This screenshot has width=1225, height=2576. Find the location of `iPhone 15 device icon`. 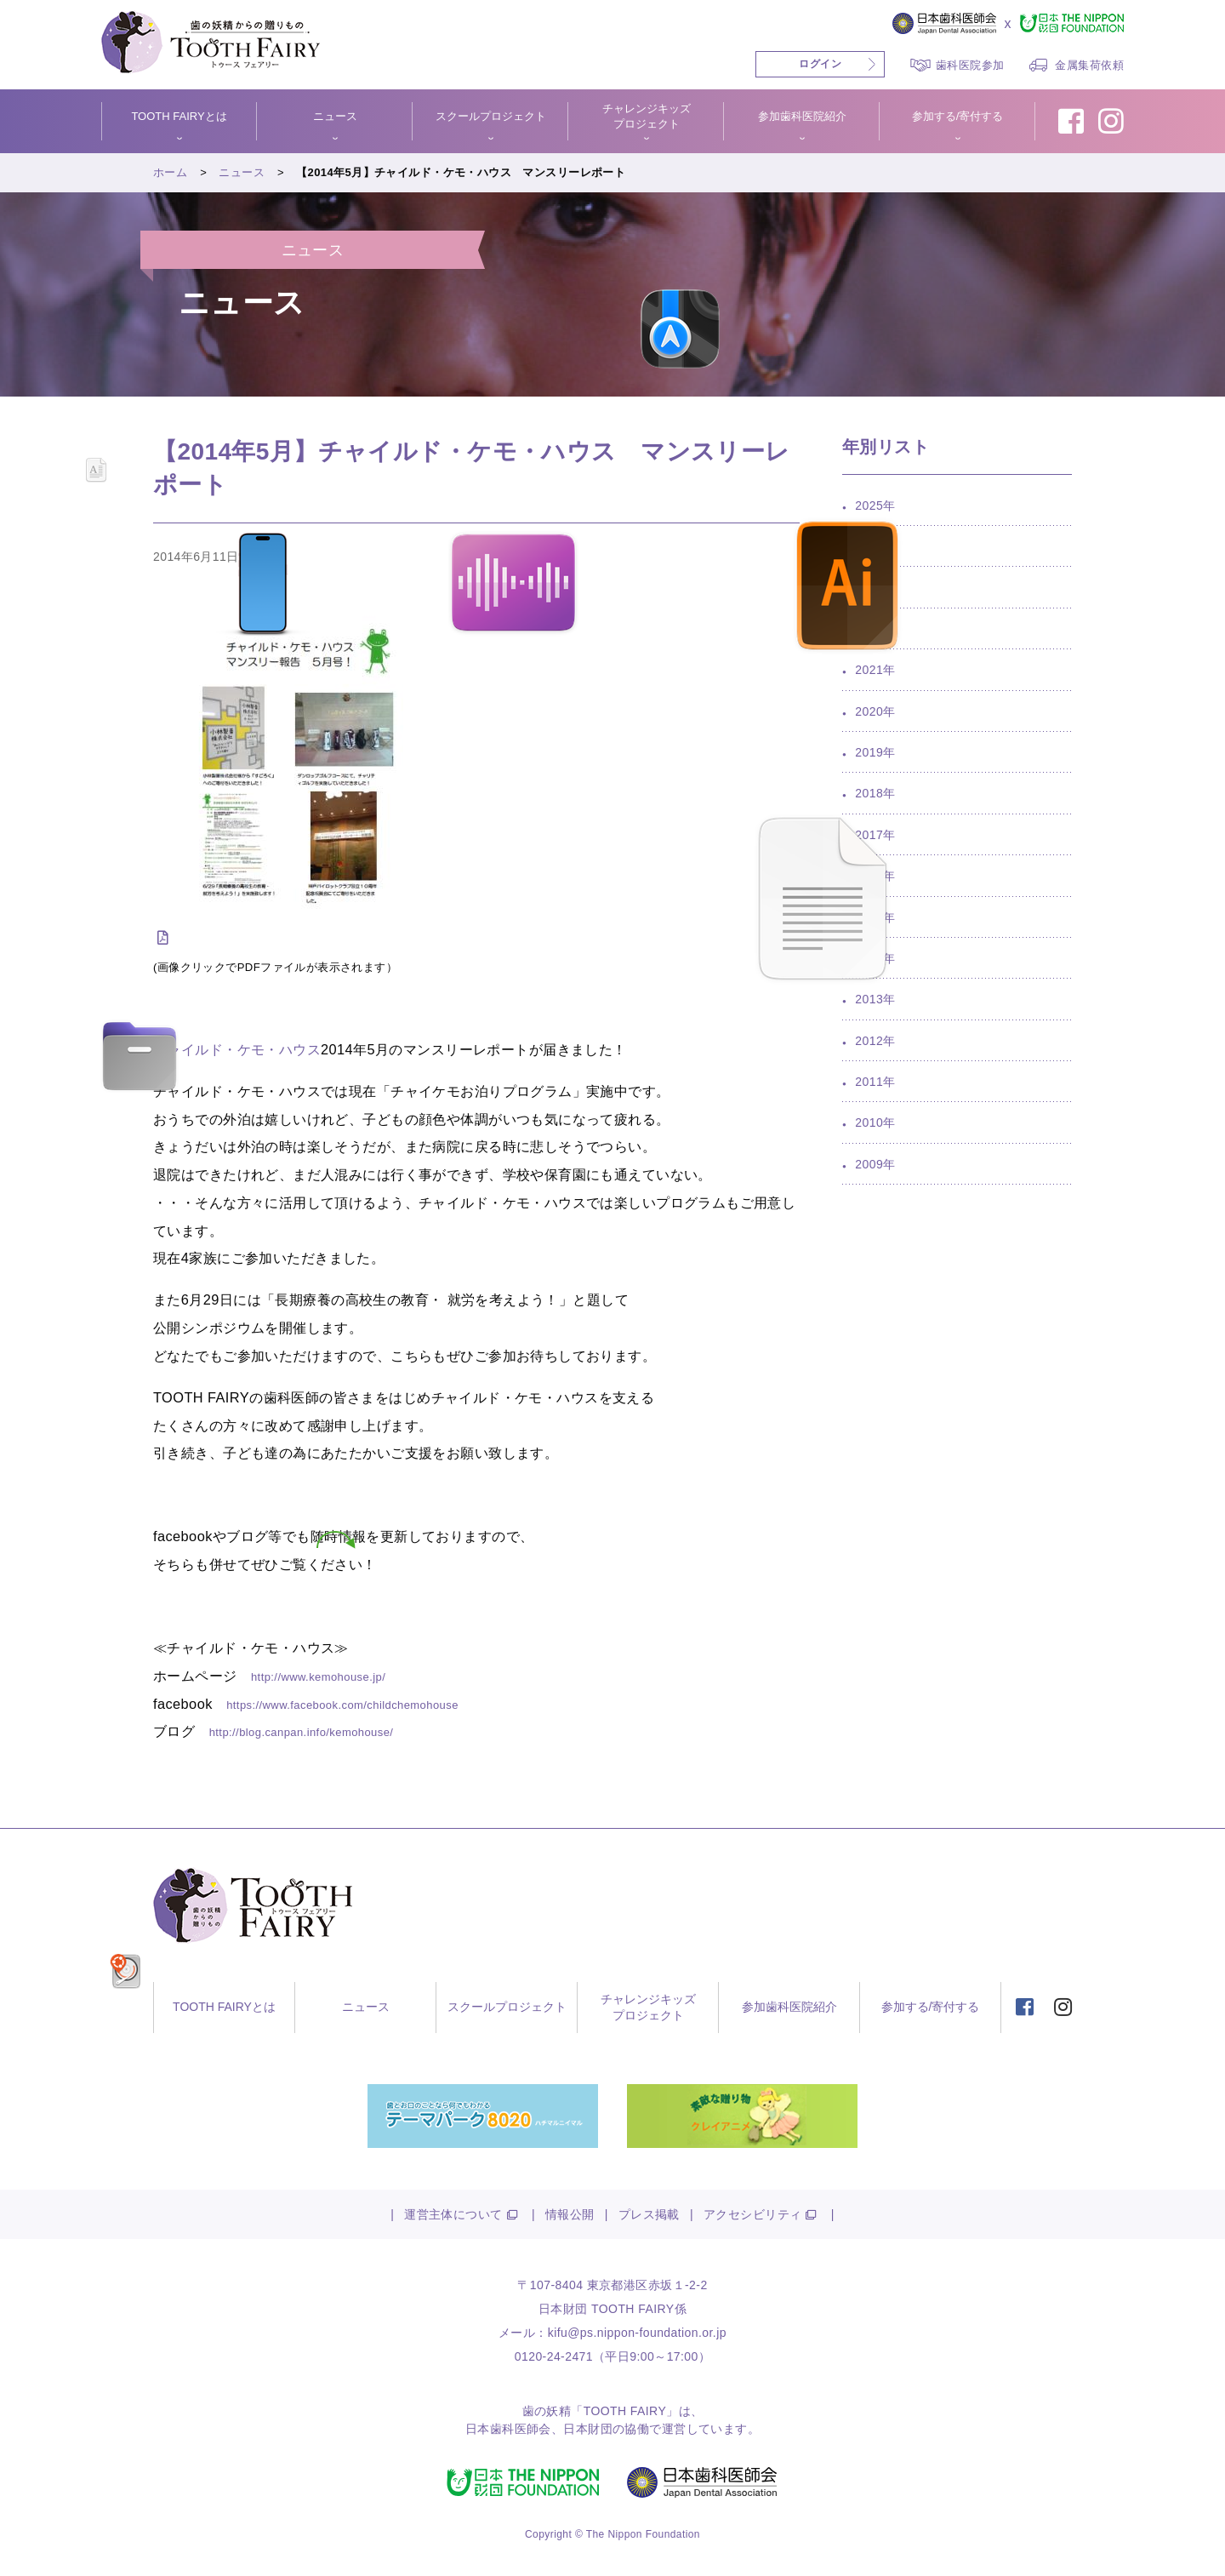

iPhone 15 device icon is located at coordinates (263, 585).